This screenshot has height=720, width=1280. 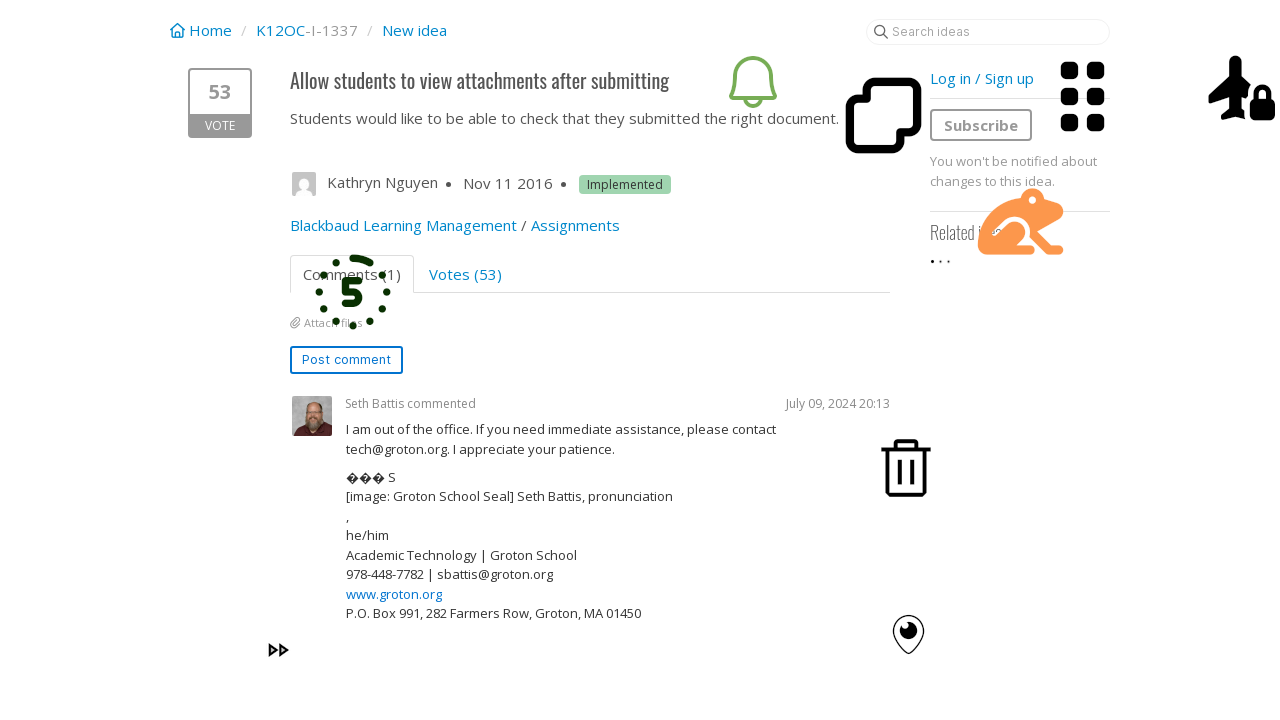 I want to click on periscope app logo, so click(x=908, y=634).